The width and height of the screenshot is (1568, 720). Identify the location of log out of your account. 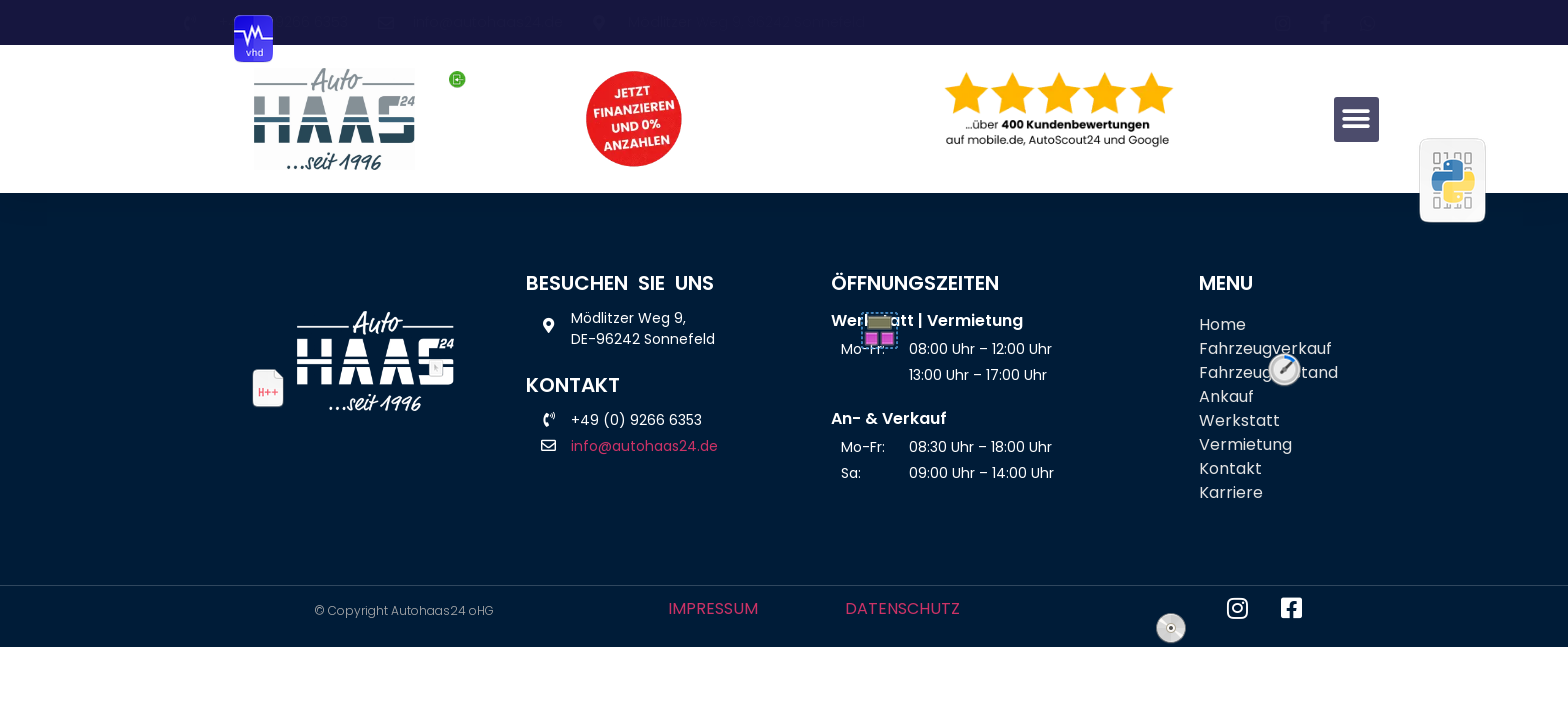
(457, 79).